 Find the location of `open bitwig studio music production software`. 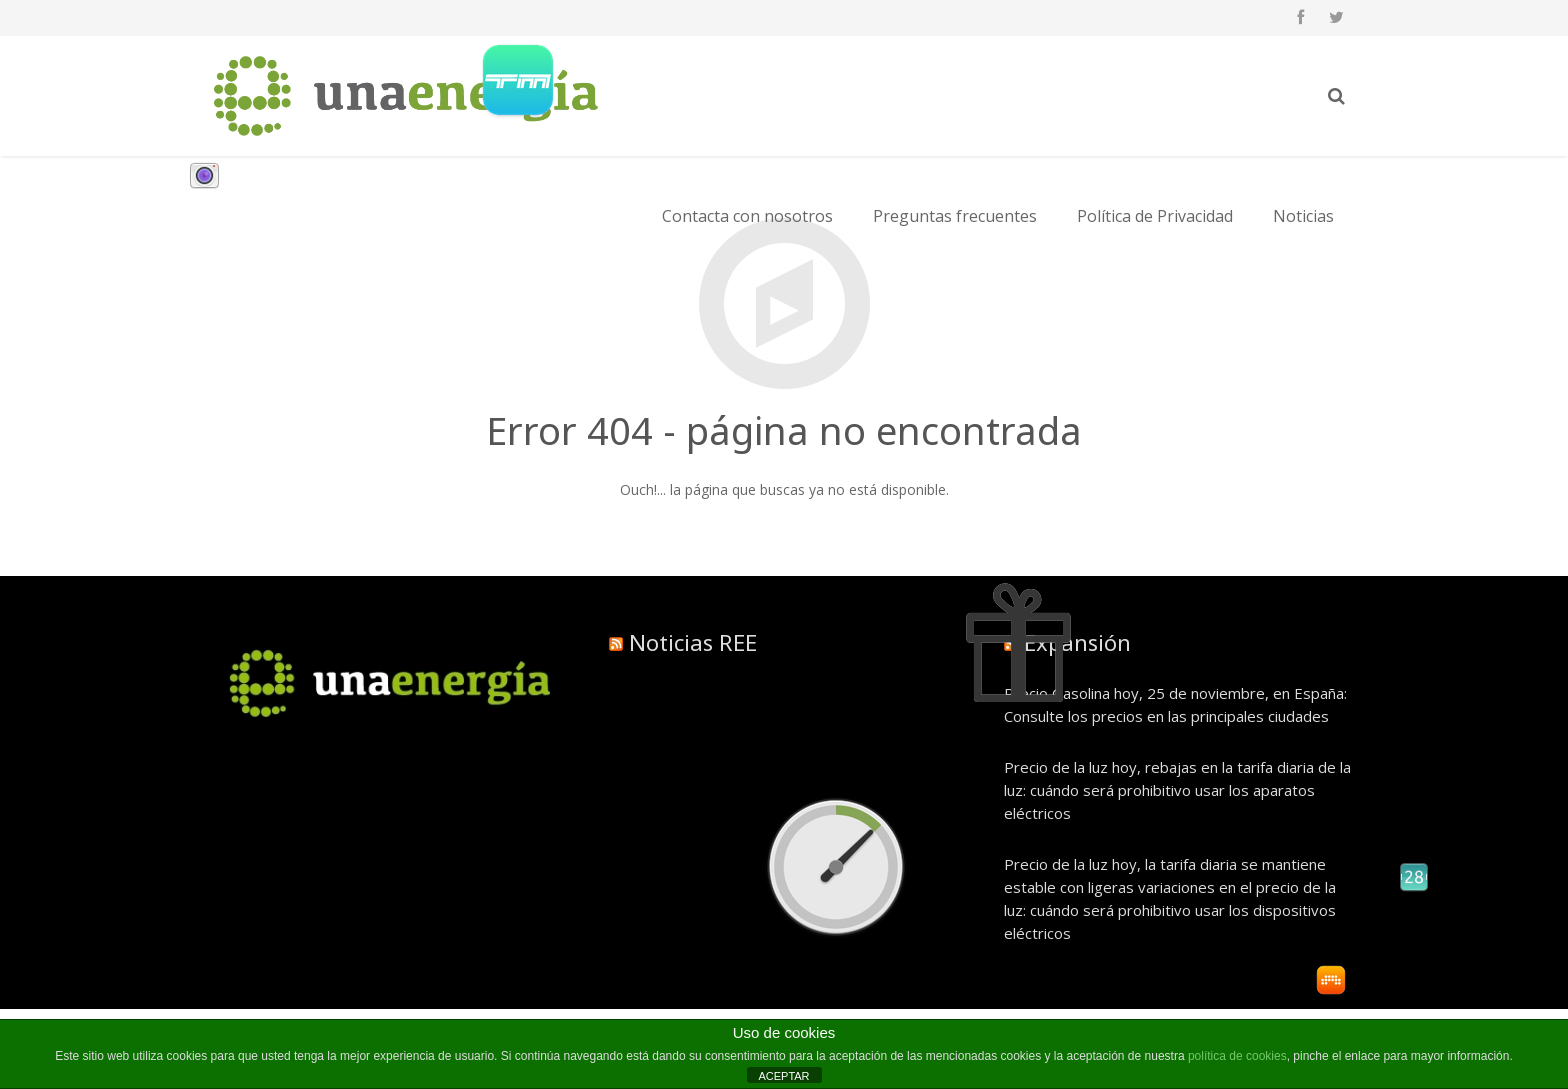

open bitwig studio music production software is located at coordinates (1331, 980).